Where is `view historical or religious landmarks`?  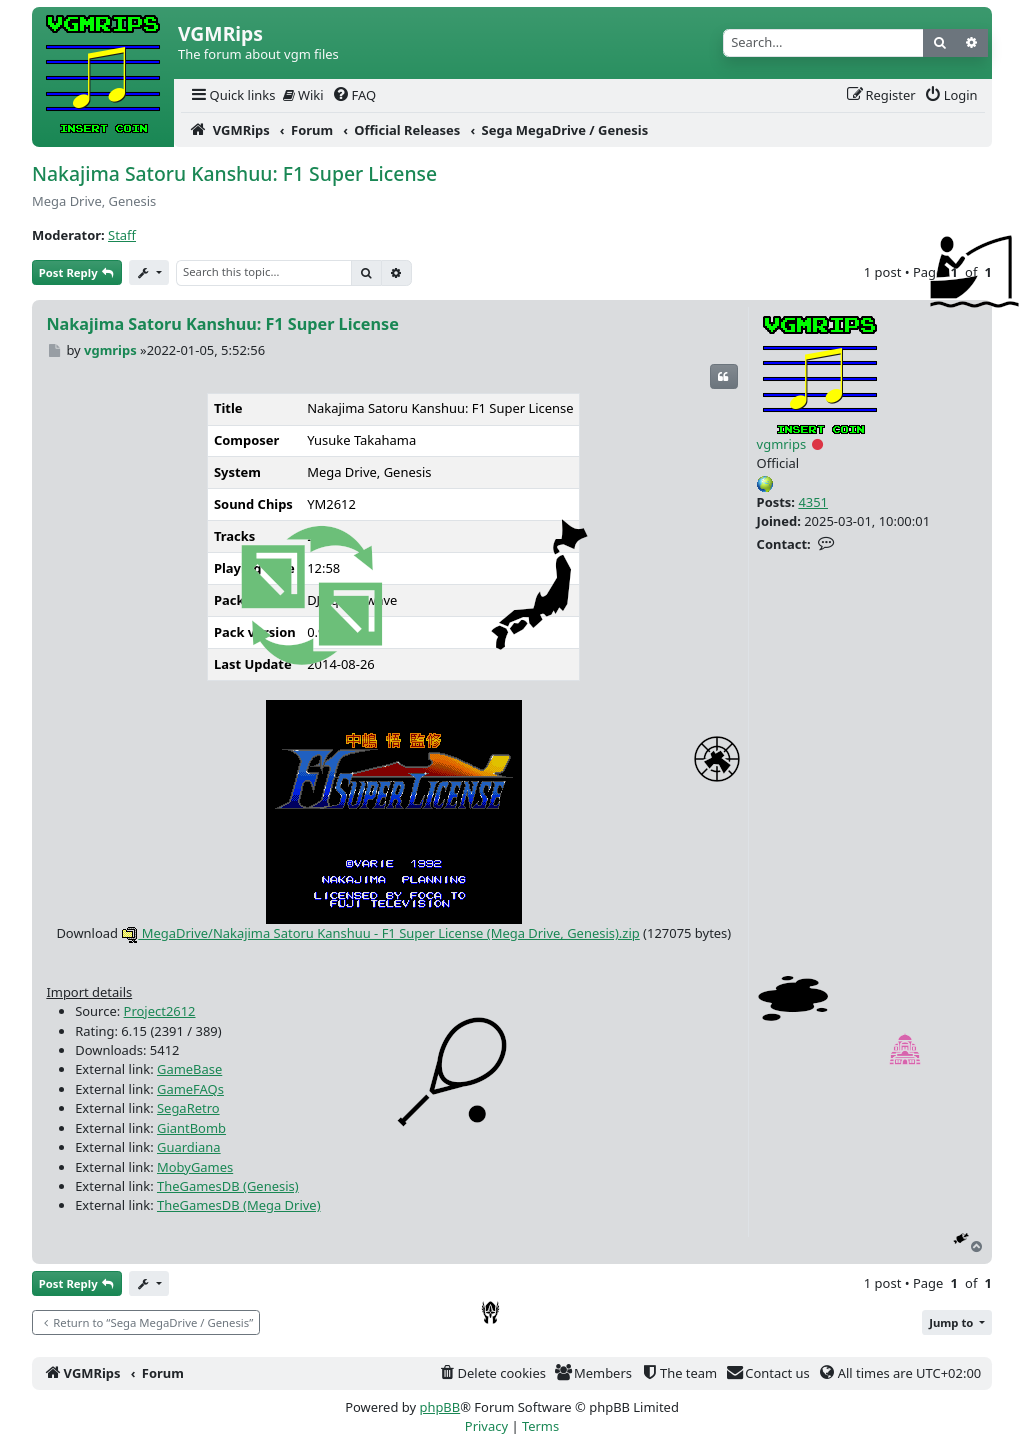 view historical or religious landmarks is located at coordinates (905, 1049).